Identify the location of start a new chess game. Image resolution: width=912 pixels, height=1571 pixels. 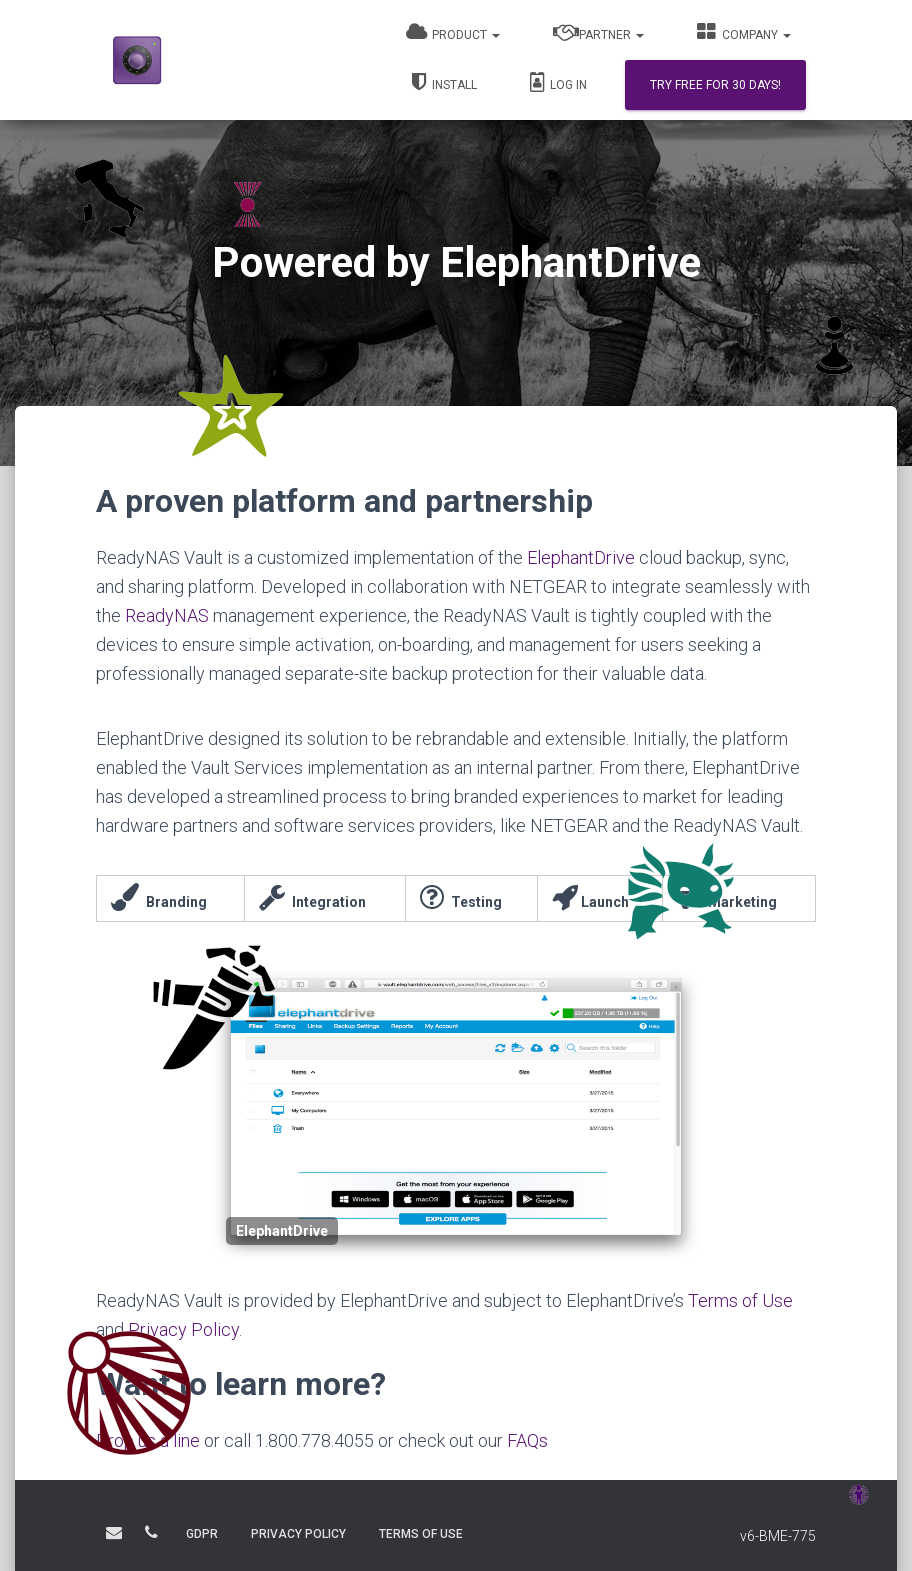
(834, 345).